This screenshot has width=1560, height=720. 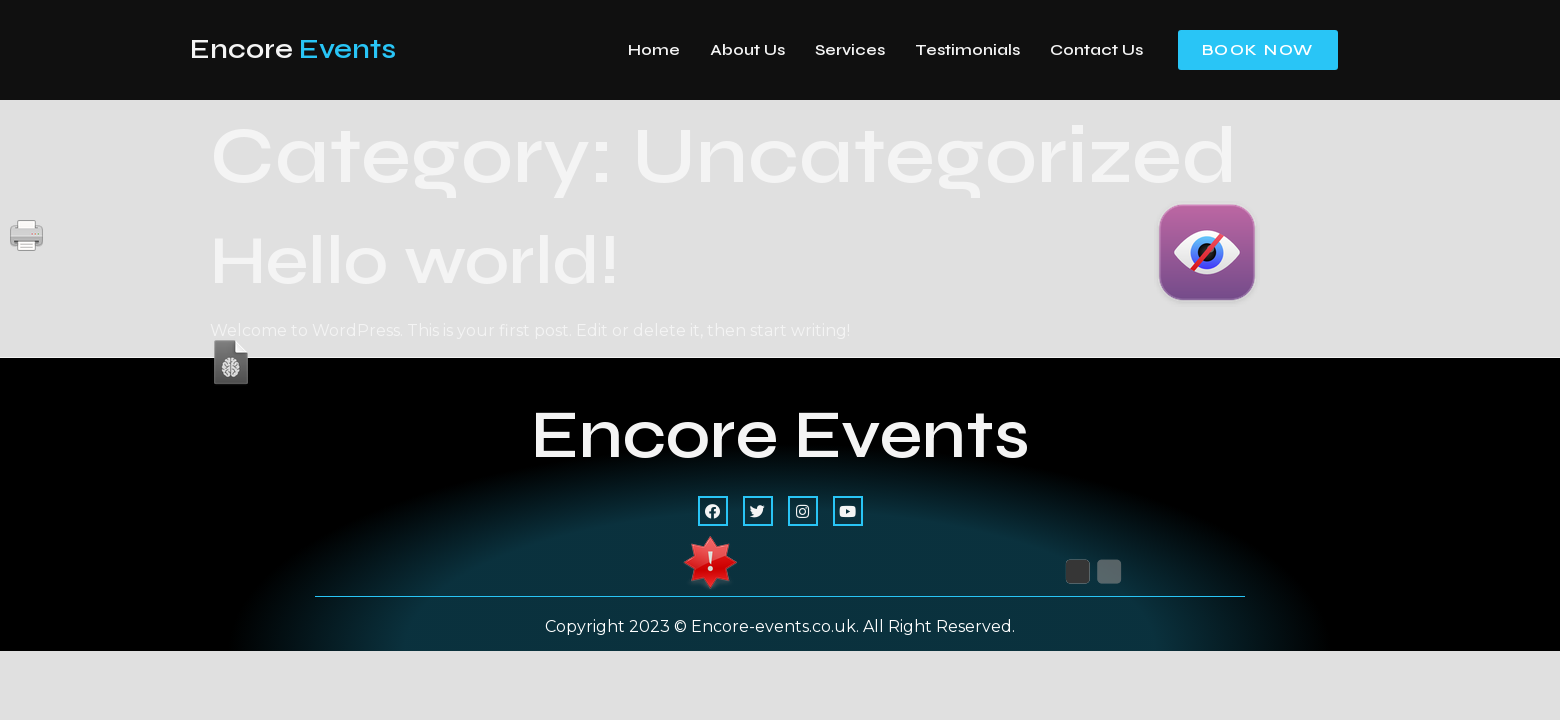 What do you see at coordinates (710, 562) in the screenshot?
I see `indicates a critical software update is available` at bounding box center [710, 562].